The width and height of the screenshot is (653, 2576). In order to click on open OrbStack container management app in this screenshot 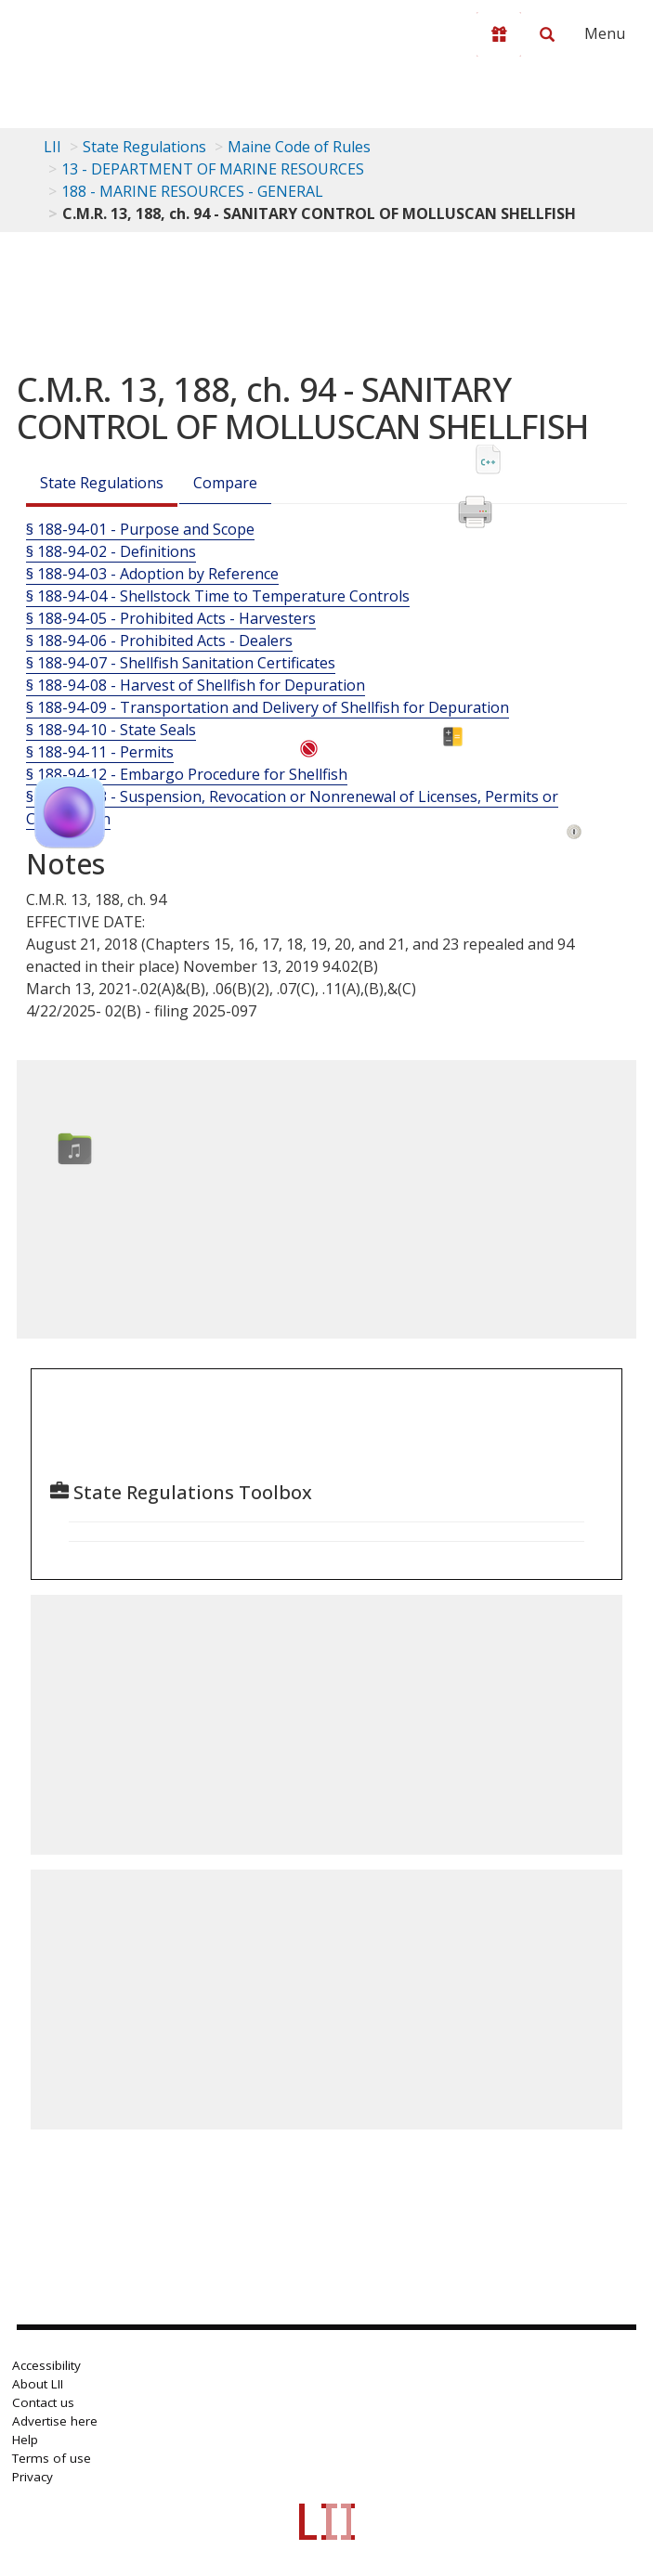, I will do `click(70, 812)`.